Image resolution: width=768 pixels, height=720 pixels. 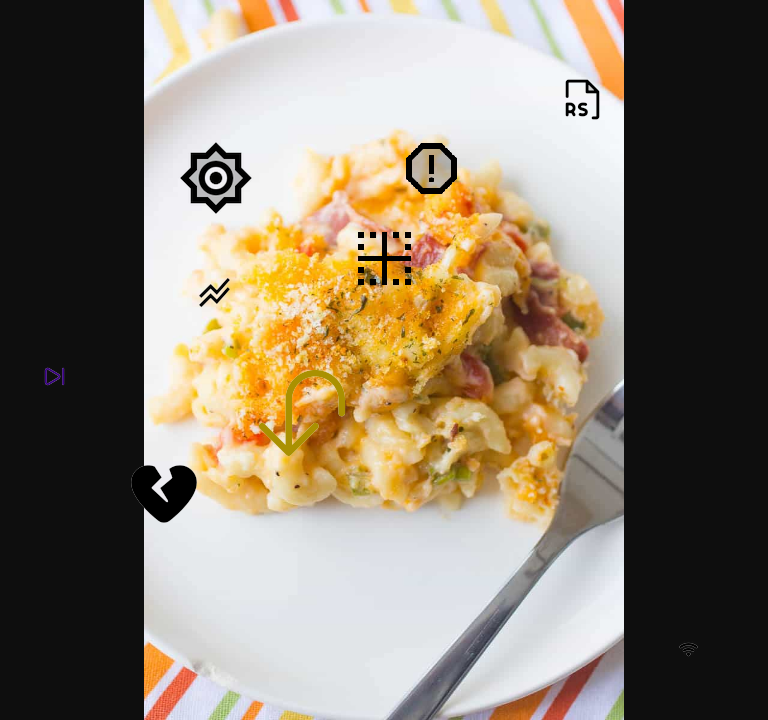 What do you see at coordinates (54, 376) in the screenshot?
I see `skip to the next track or video` at bounding box center [54, 376].